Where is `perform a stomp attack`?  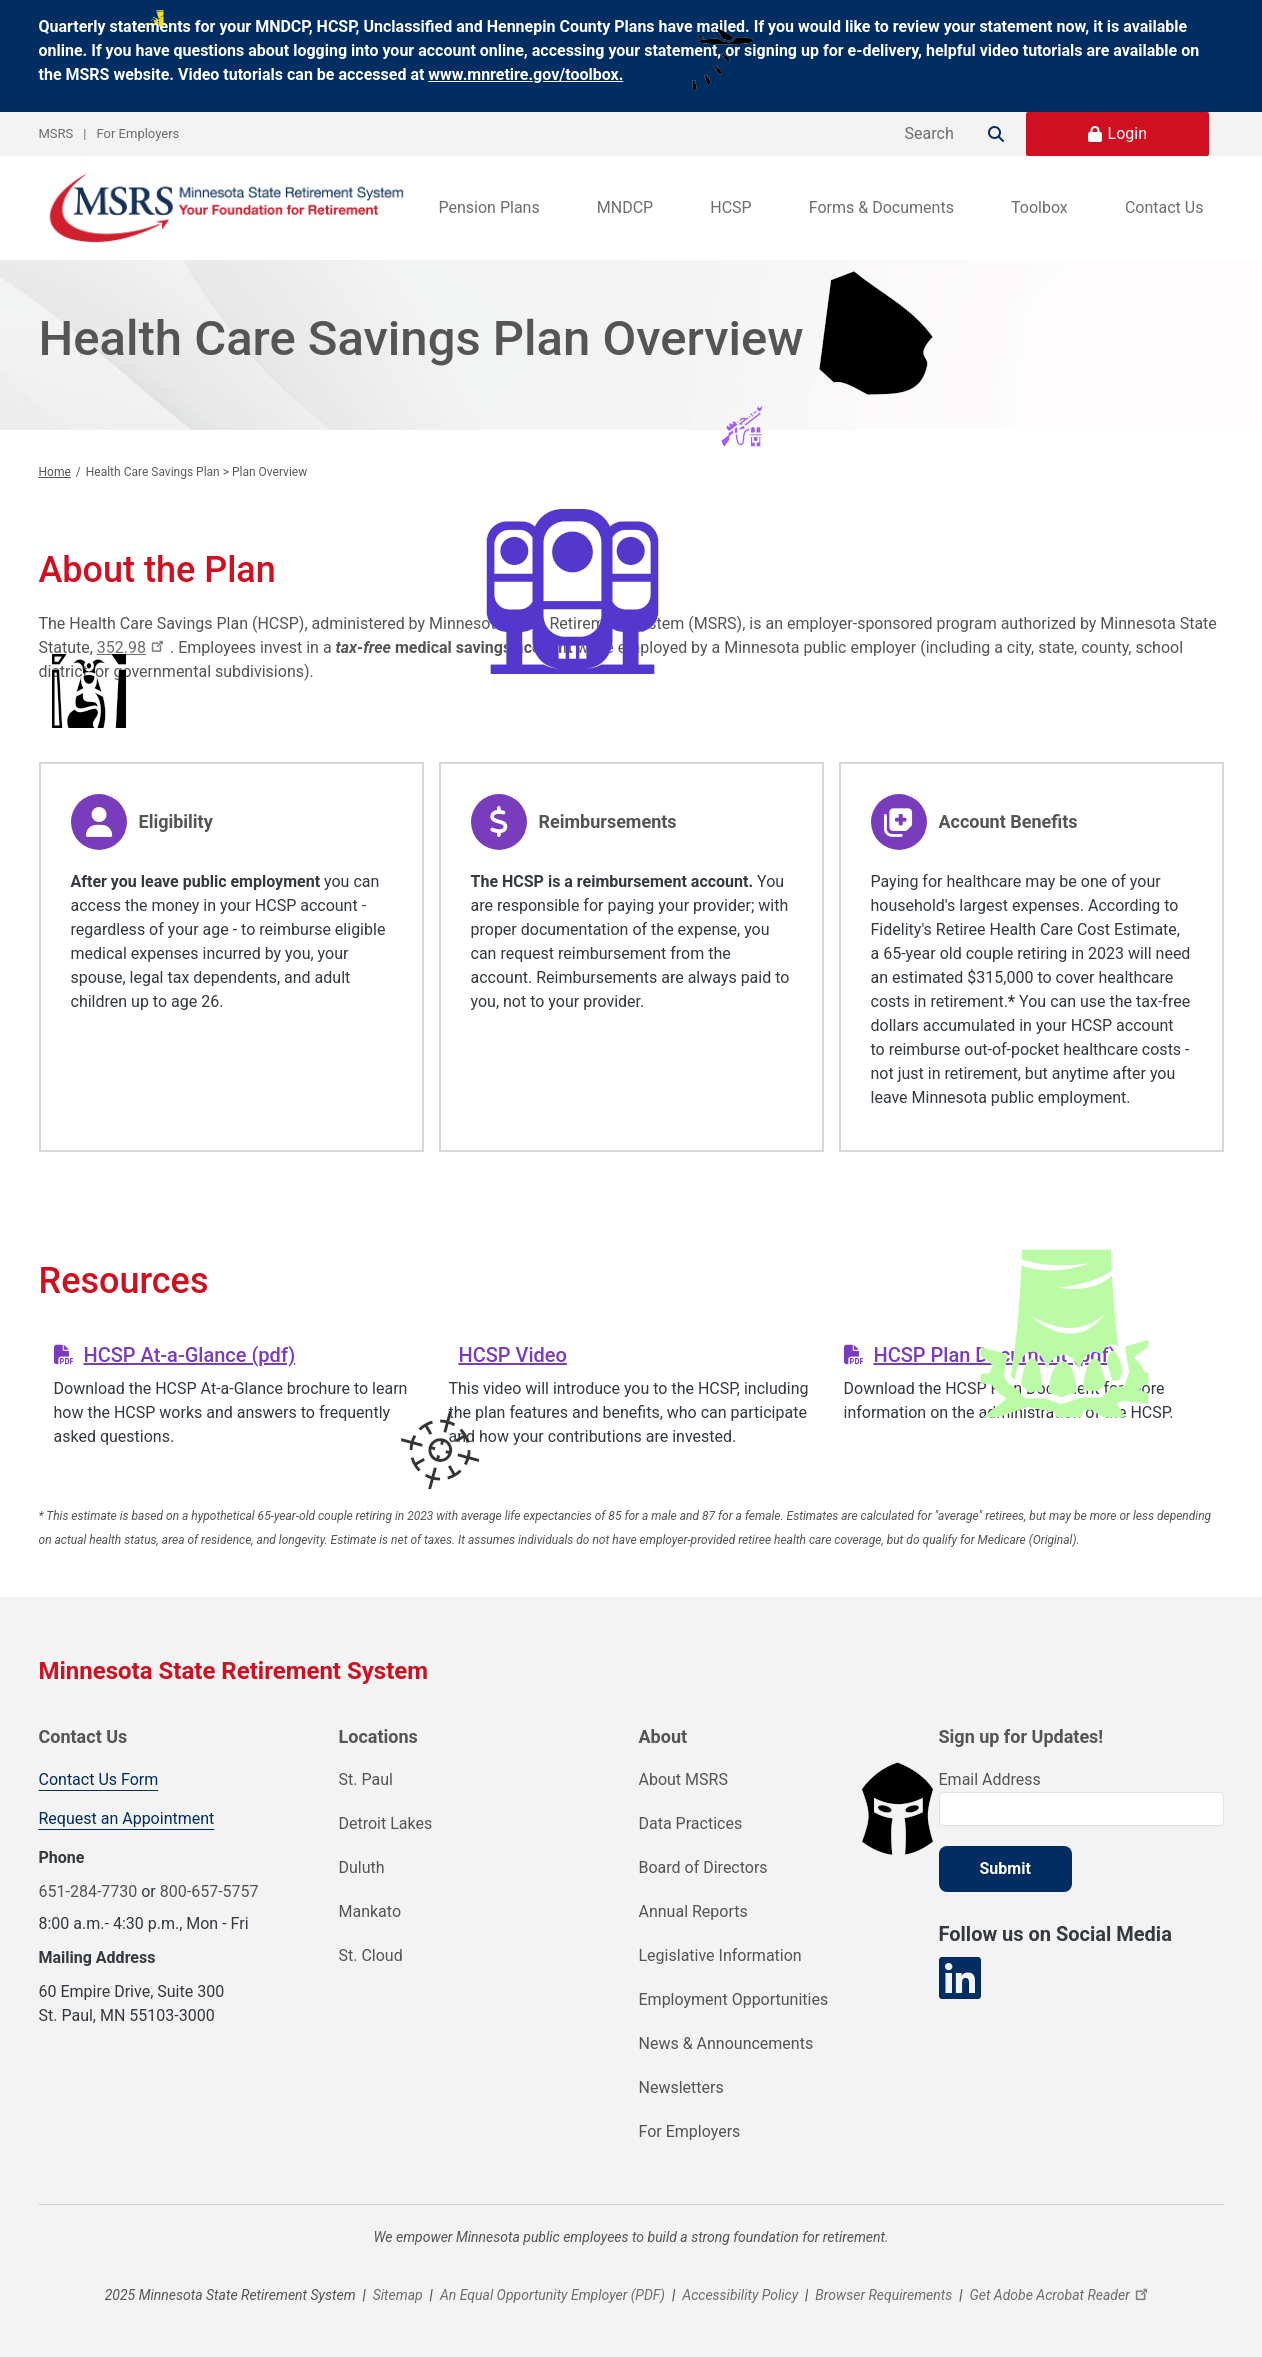 perform a stomp attack is located at coordinates (1064, 1333).